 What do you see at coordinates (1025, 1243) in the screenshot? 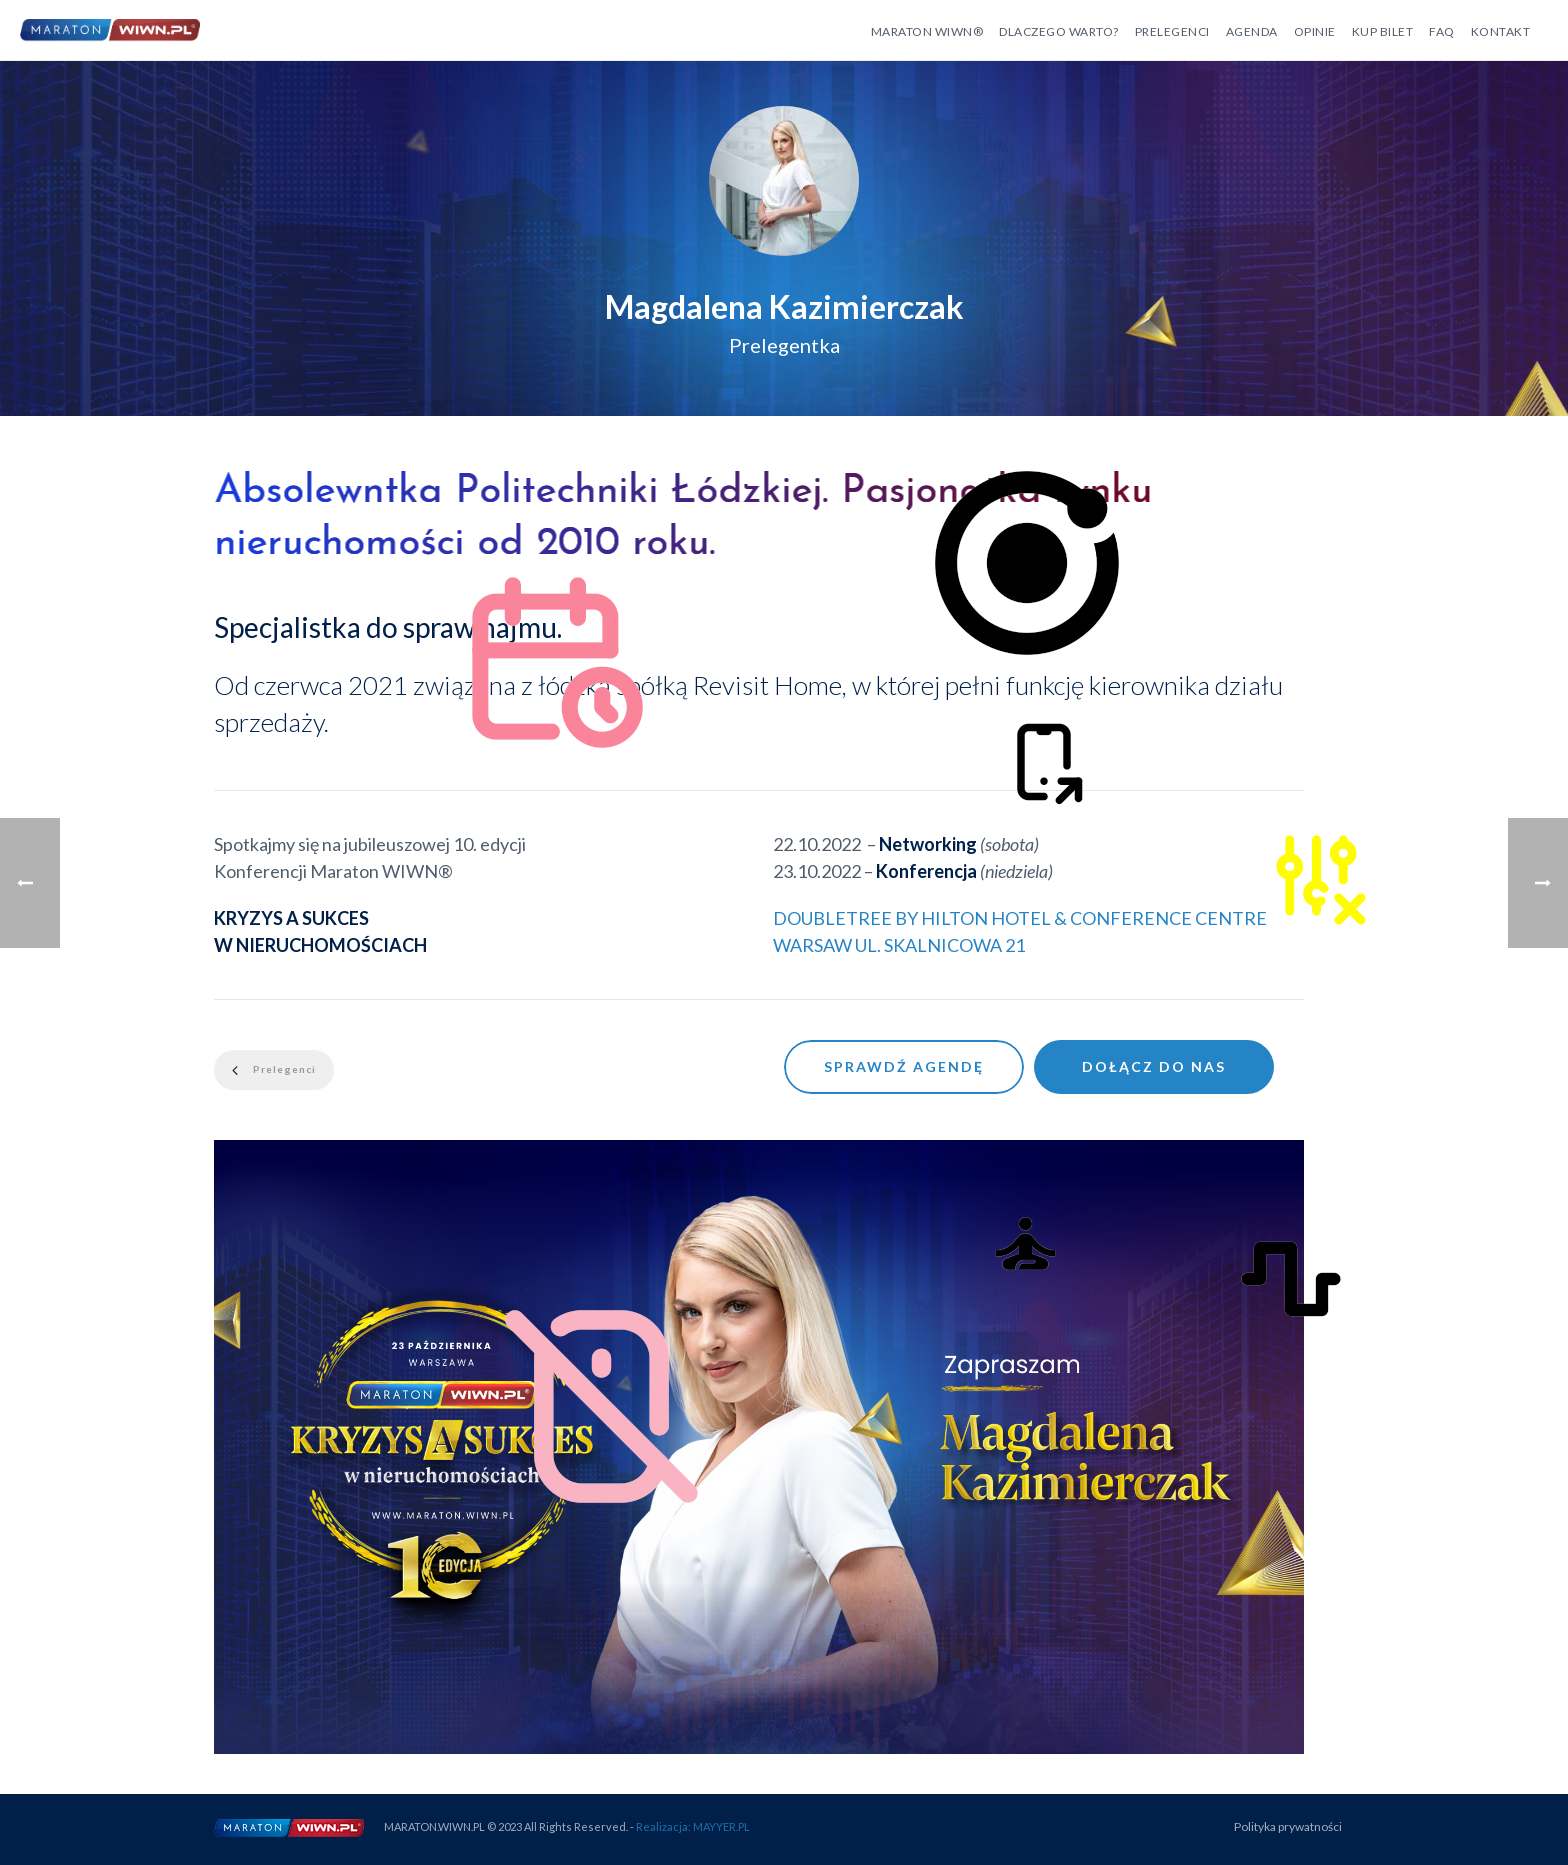
I see `access meditation or mindfulness features` at bounding box center [1025, 1243].